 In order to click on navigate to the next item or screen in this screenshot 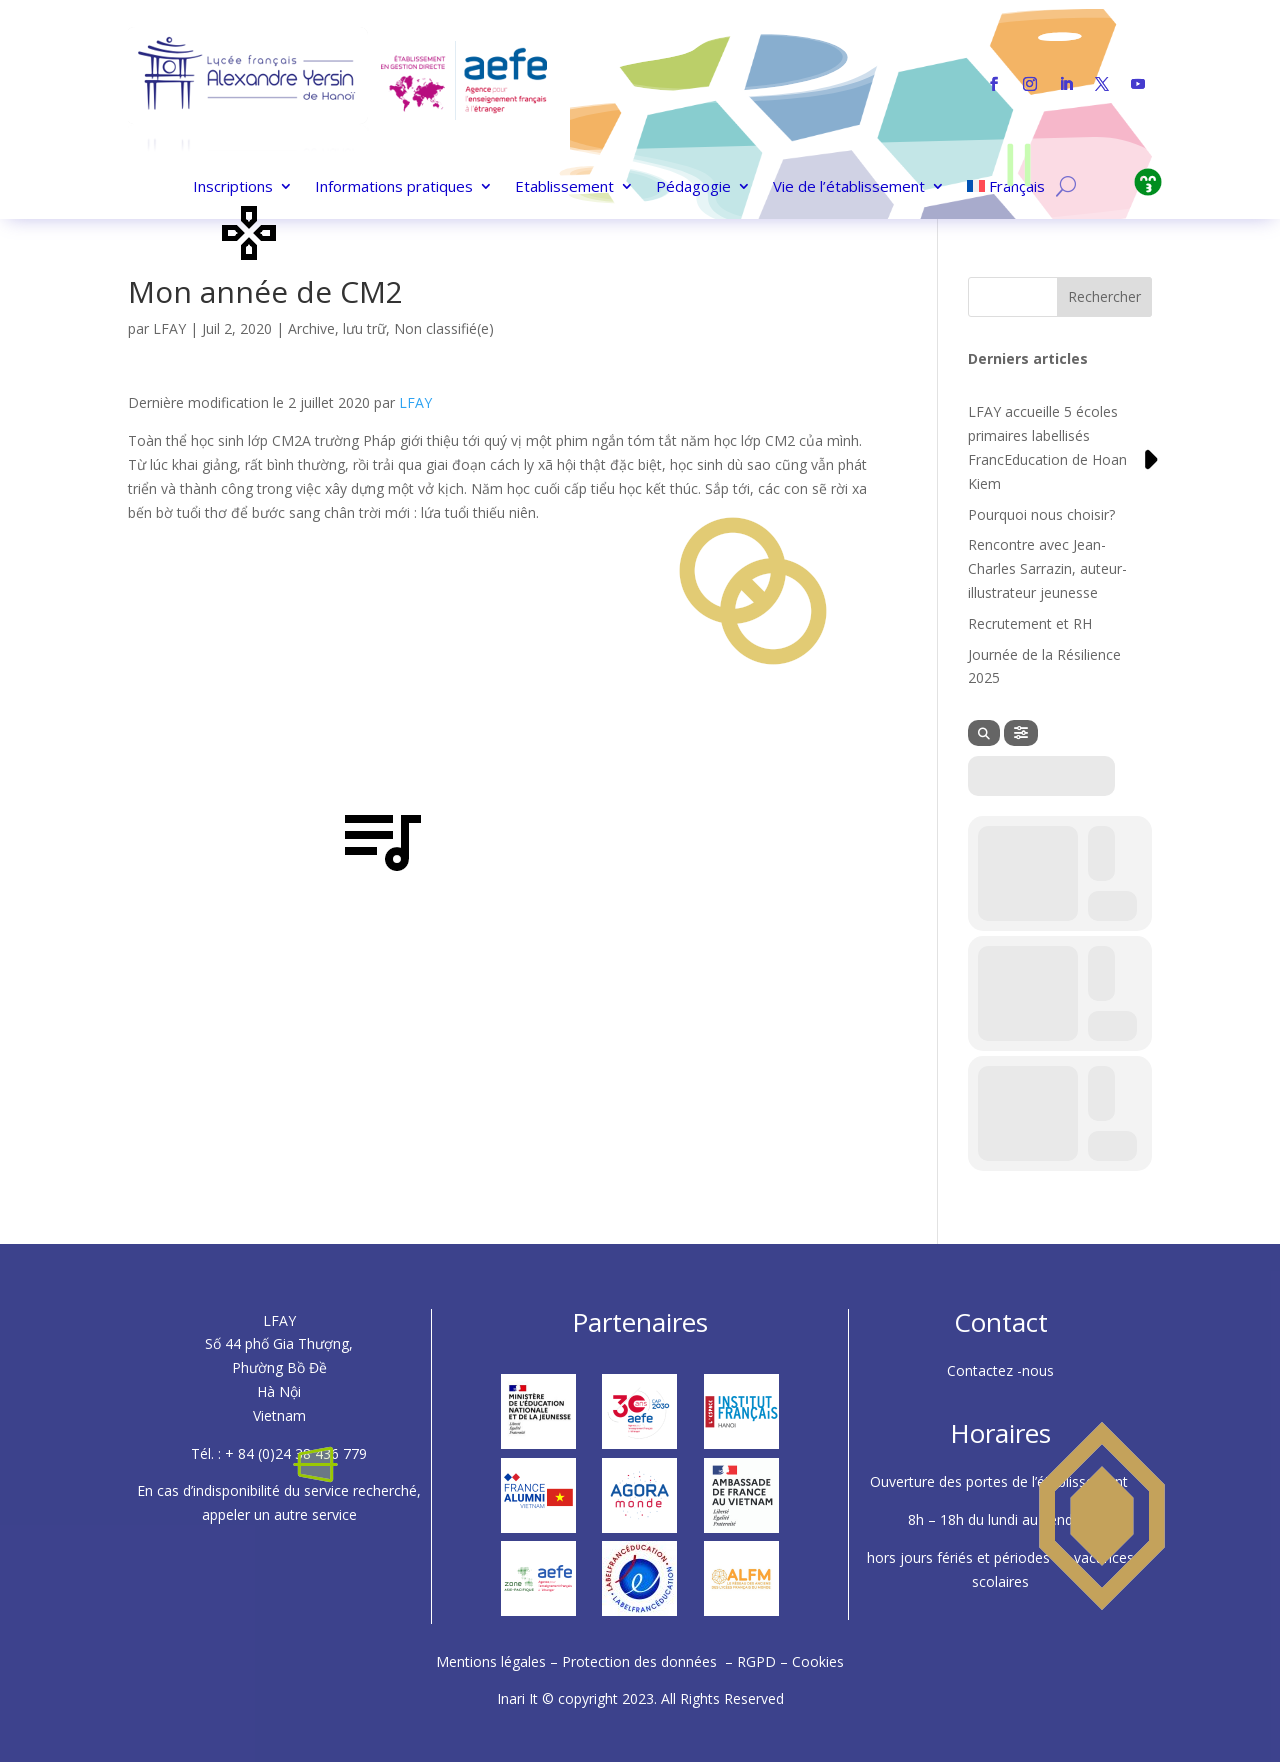, I will do `click(1150, 459)`.